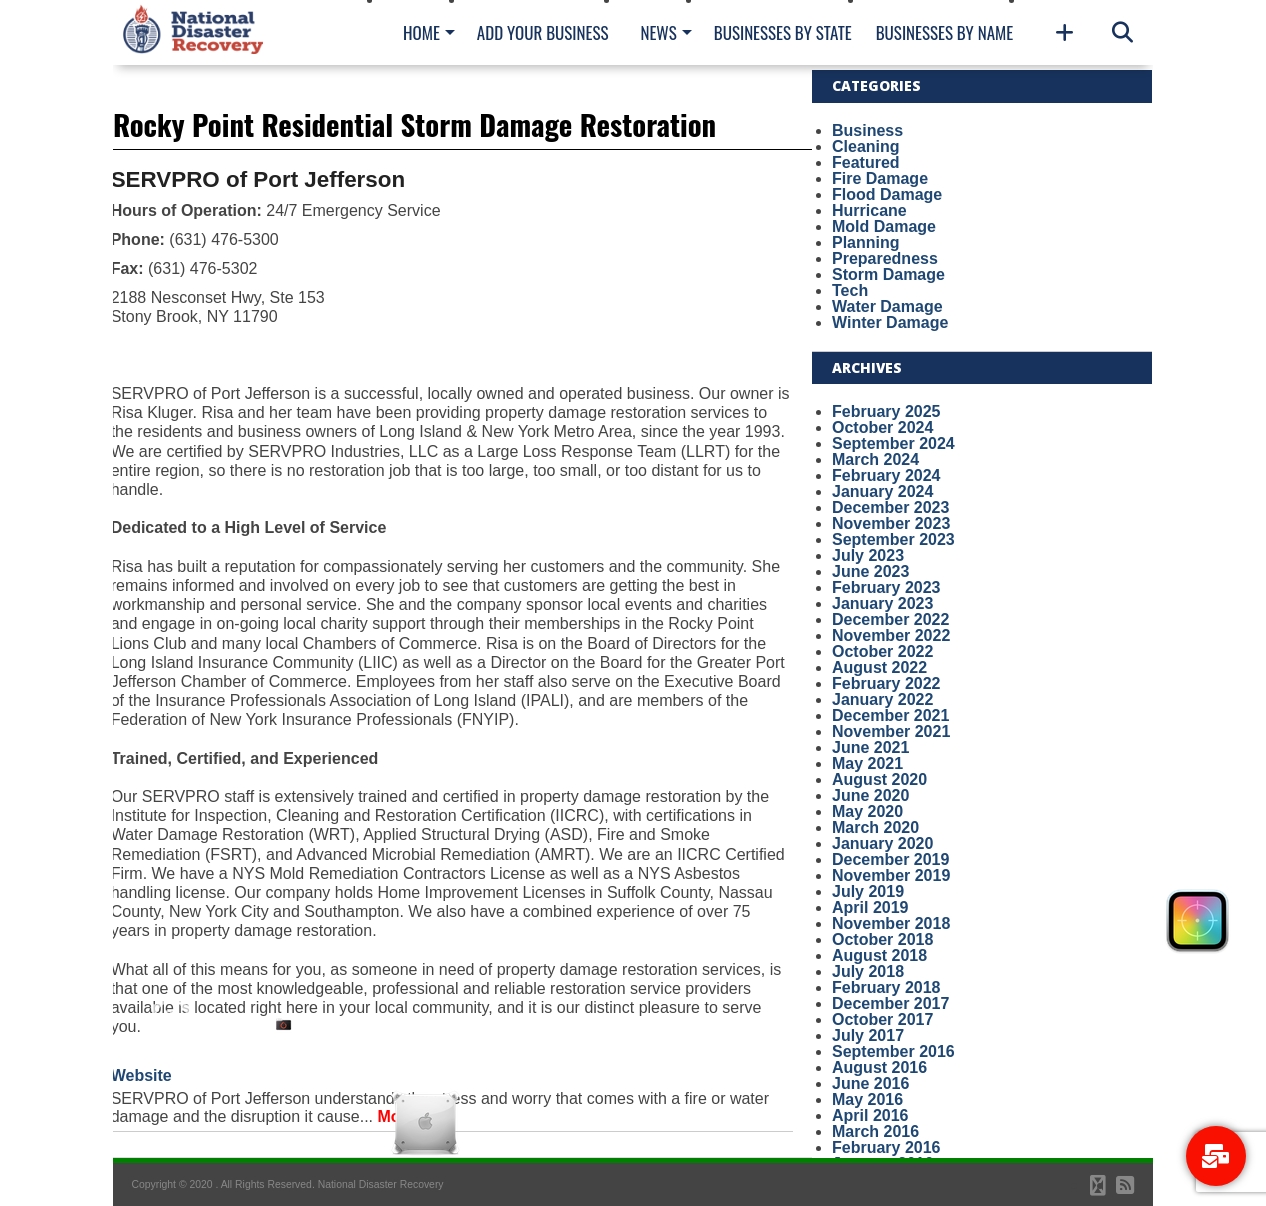  Describe the element at coordinates (1197, 920) in the screenshot. I see `calibrate display color and settings` at that location.